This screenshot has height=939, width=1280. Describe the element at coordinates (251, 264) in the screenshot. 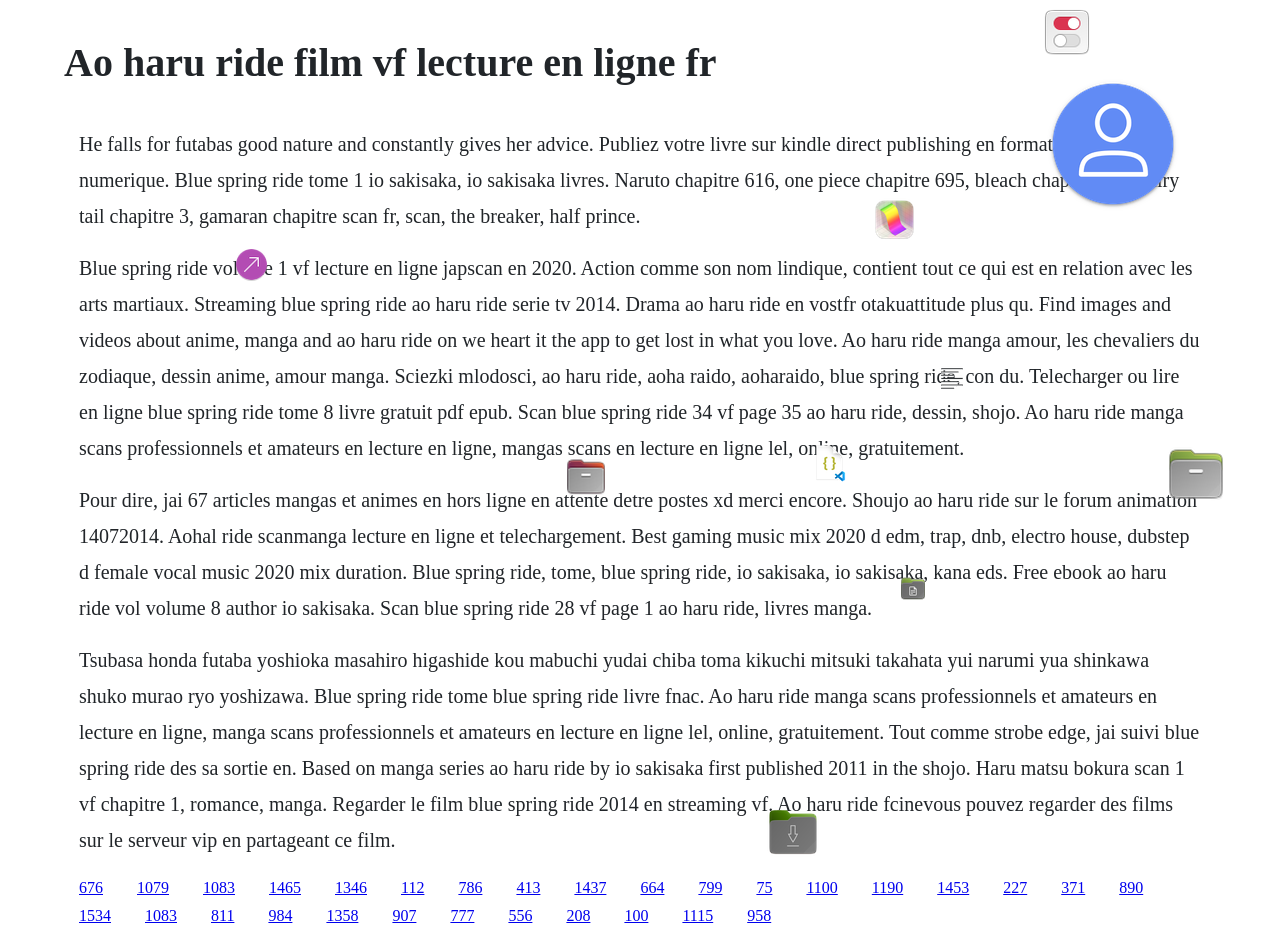

I see `indicates a symbolic link or shortcut to another file` at that location.